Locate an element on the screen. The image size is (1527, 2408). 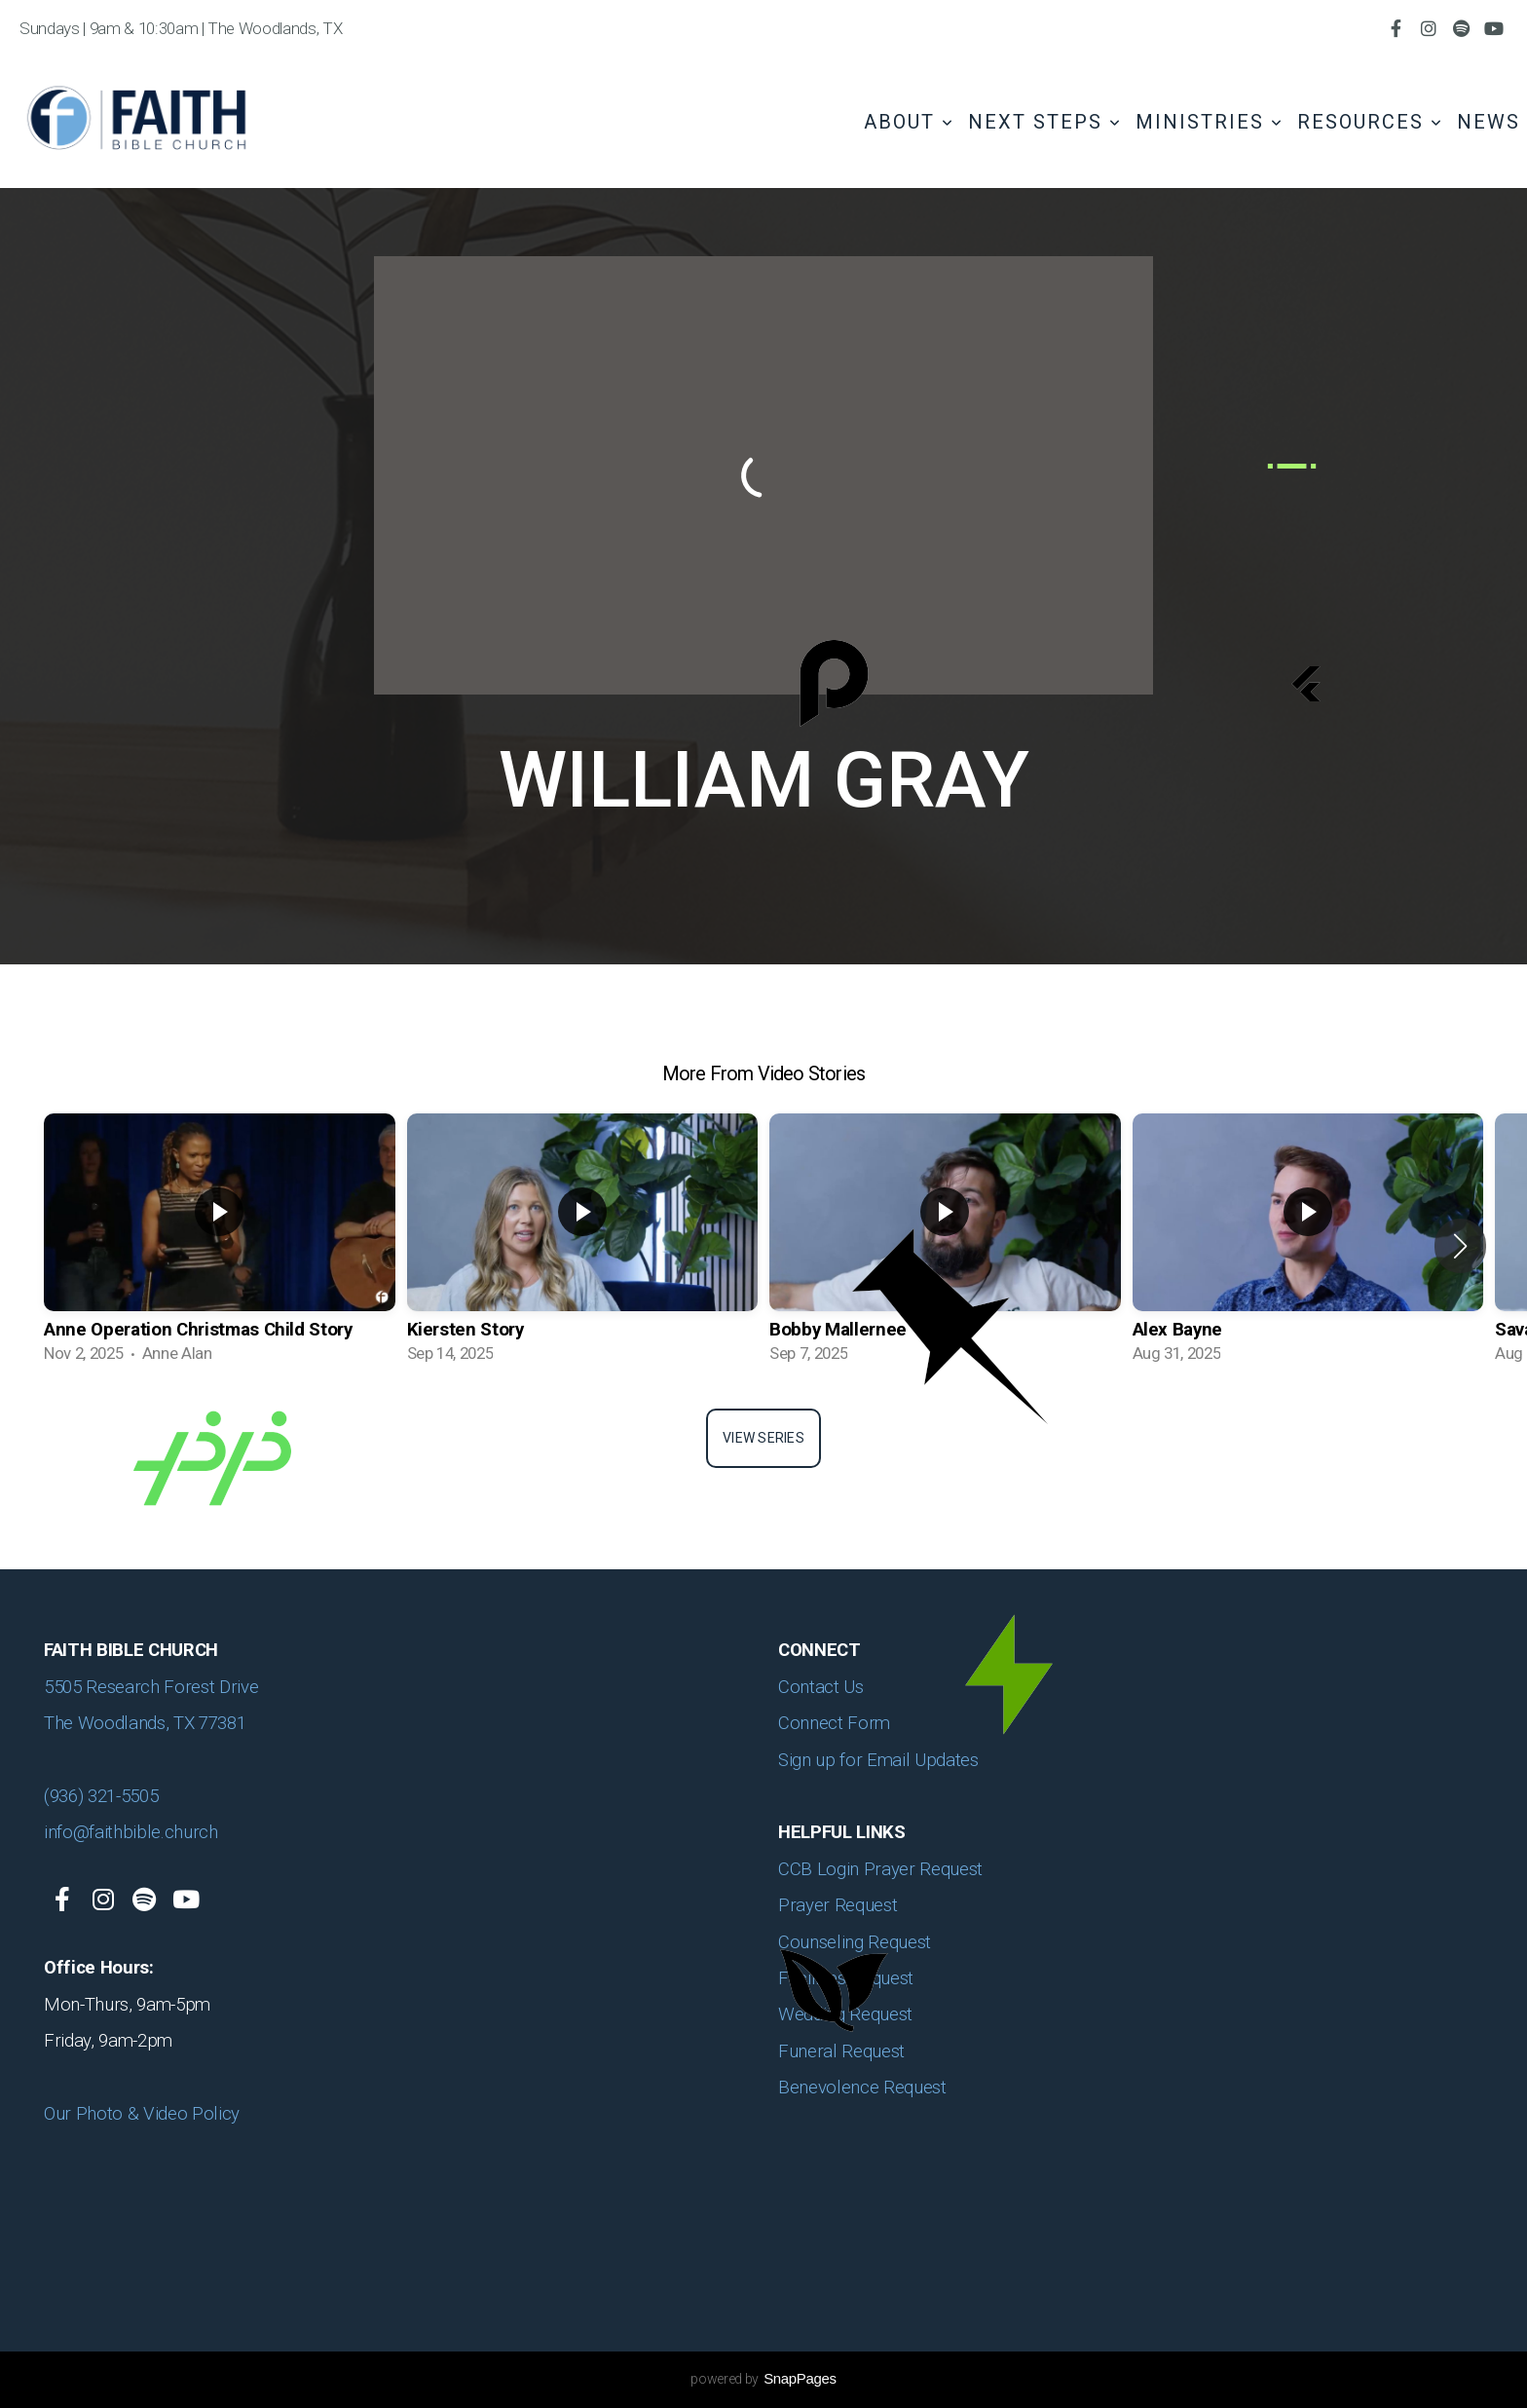
open piapro website or app is located at coordinates (834, 683).